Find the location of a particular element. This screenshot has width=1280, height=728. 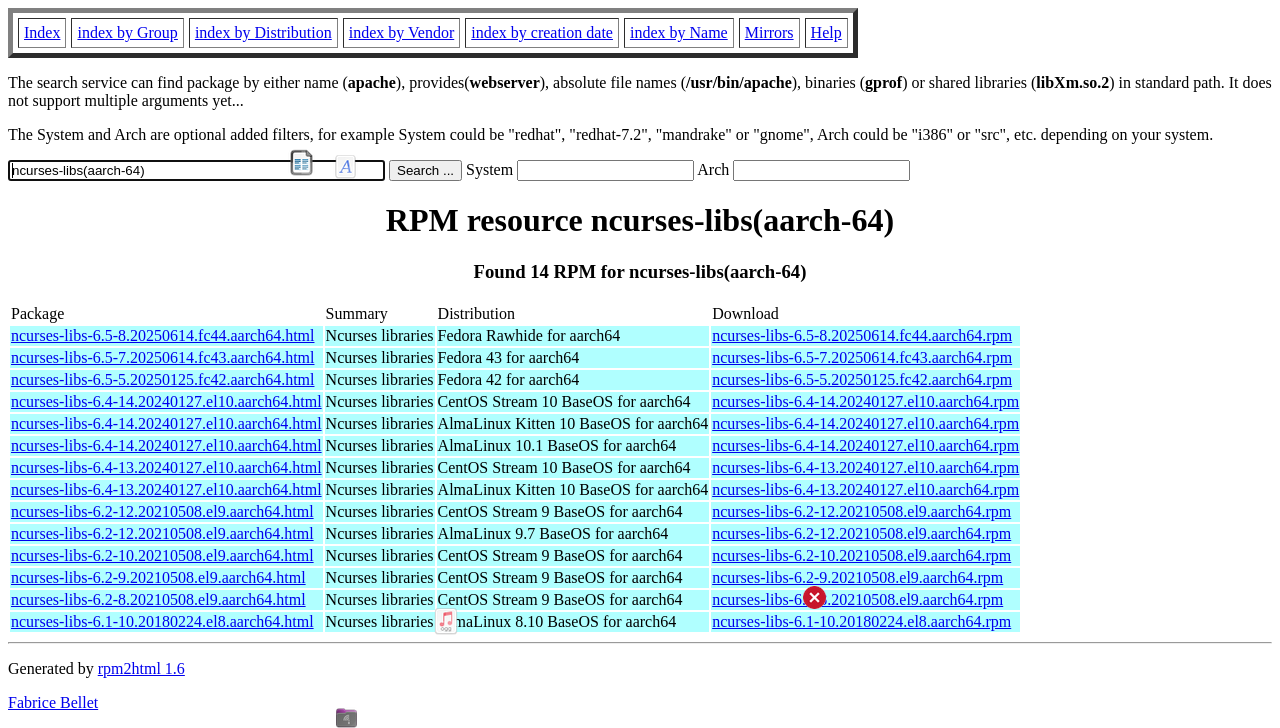

folder synced with insync cloud service is located at coordinates (346, 717).